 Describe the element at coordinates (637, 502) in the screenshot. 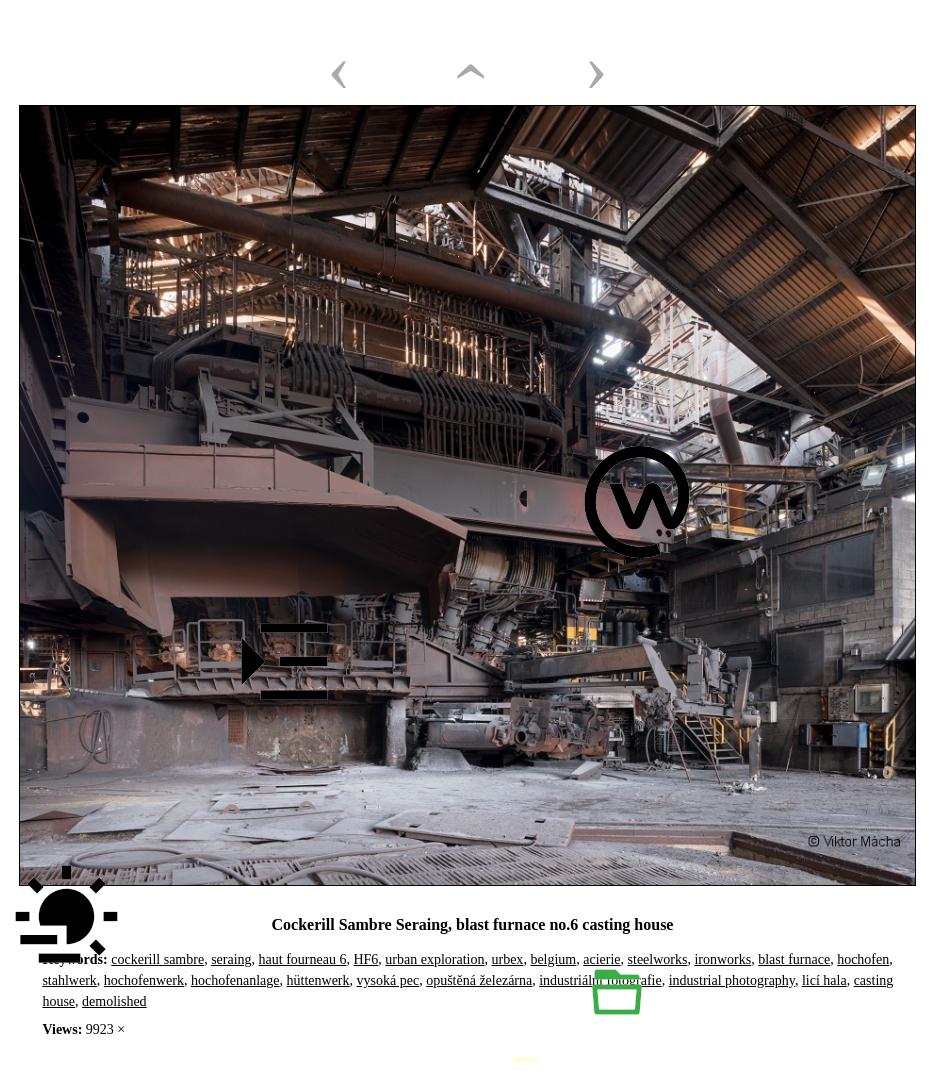

I see `open Workplace by Meta` at that location.